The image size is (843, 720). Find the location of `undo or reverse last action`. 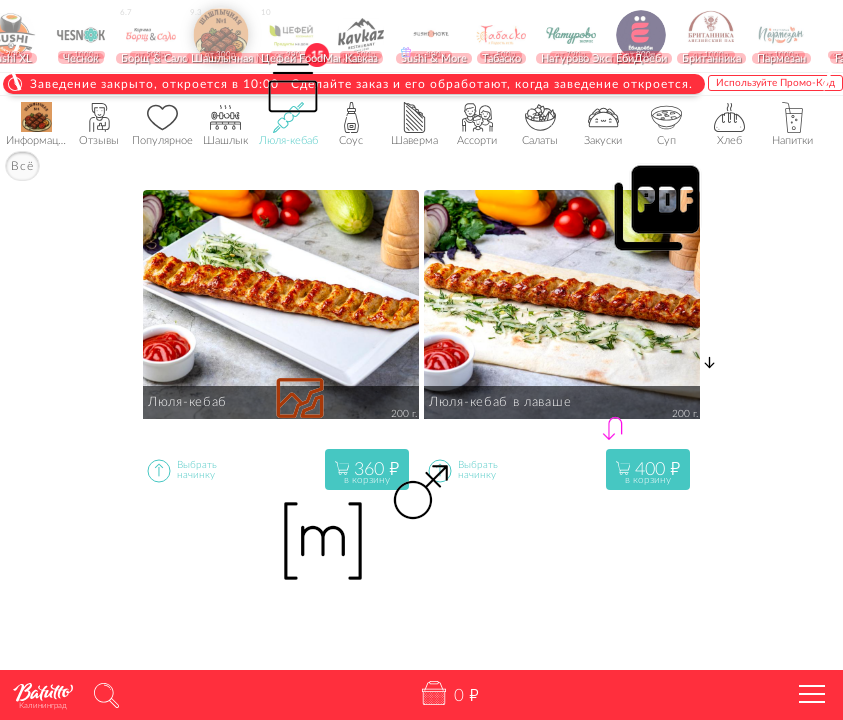

undo or reverse last action is located at coordinates (613, 428).